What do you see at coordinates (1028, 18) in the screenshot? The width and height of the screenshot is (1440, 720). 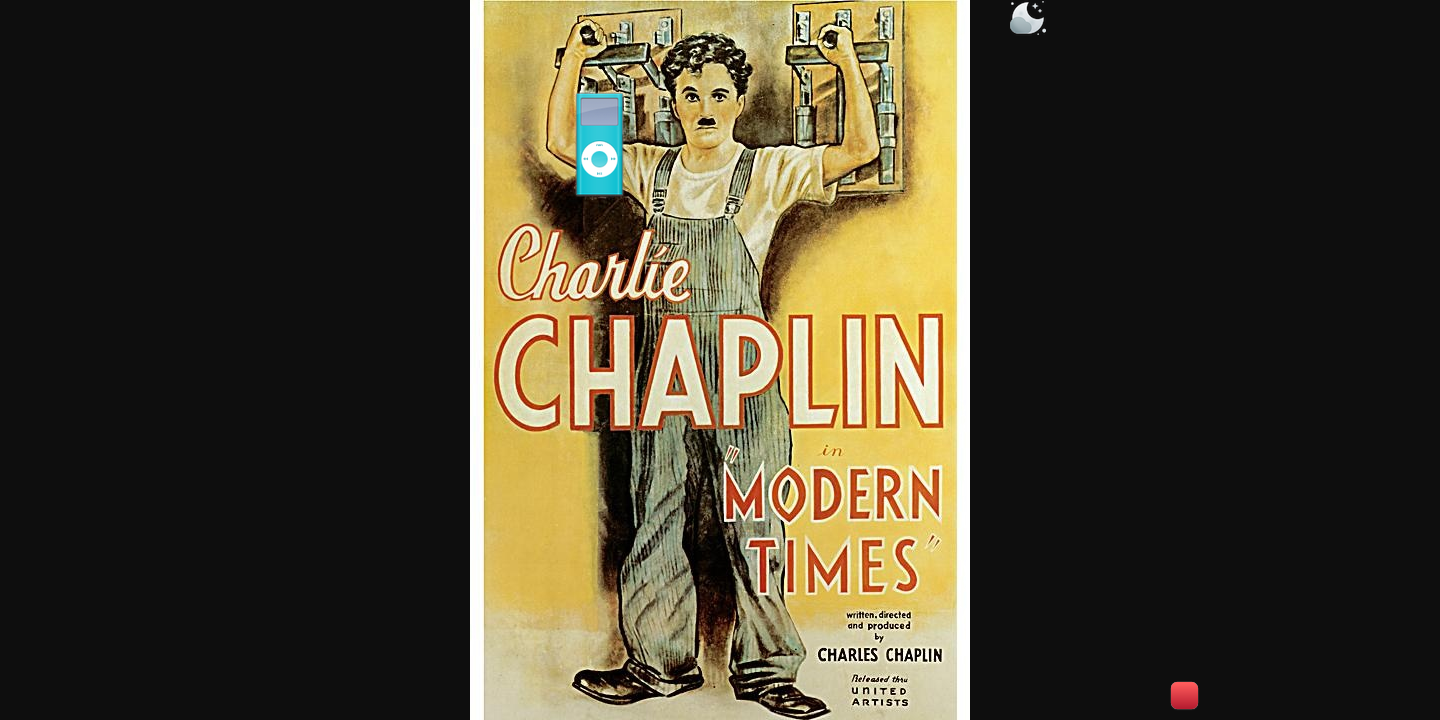 I see `indicates partly cloudy conditions at night` at bounding box center [1028, 18].